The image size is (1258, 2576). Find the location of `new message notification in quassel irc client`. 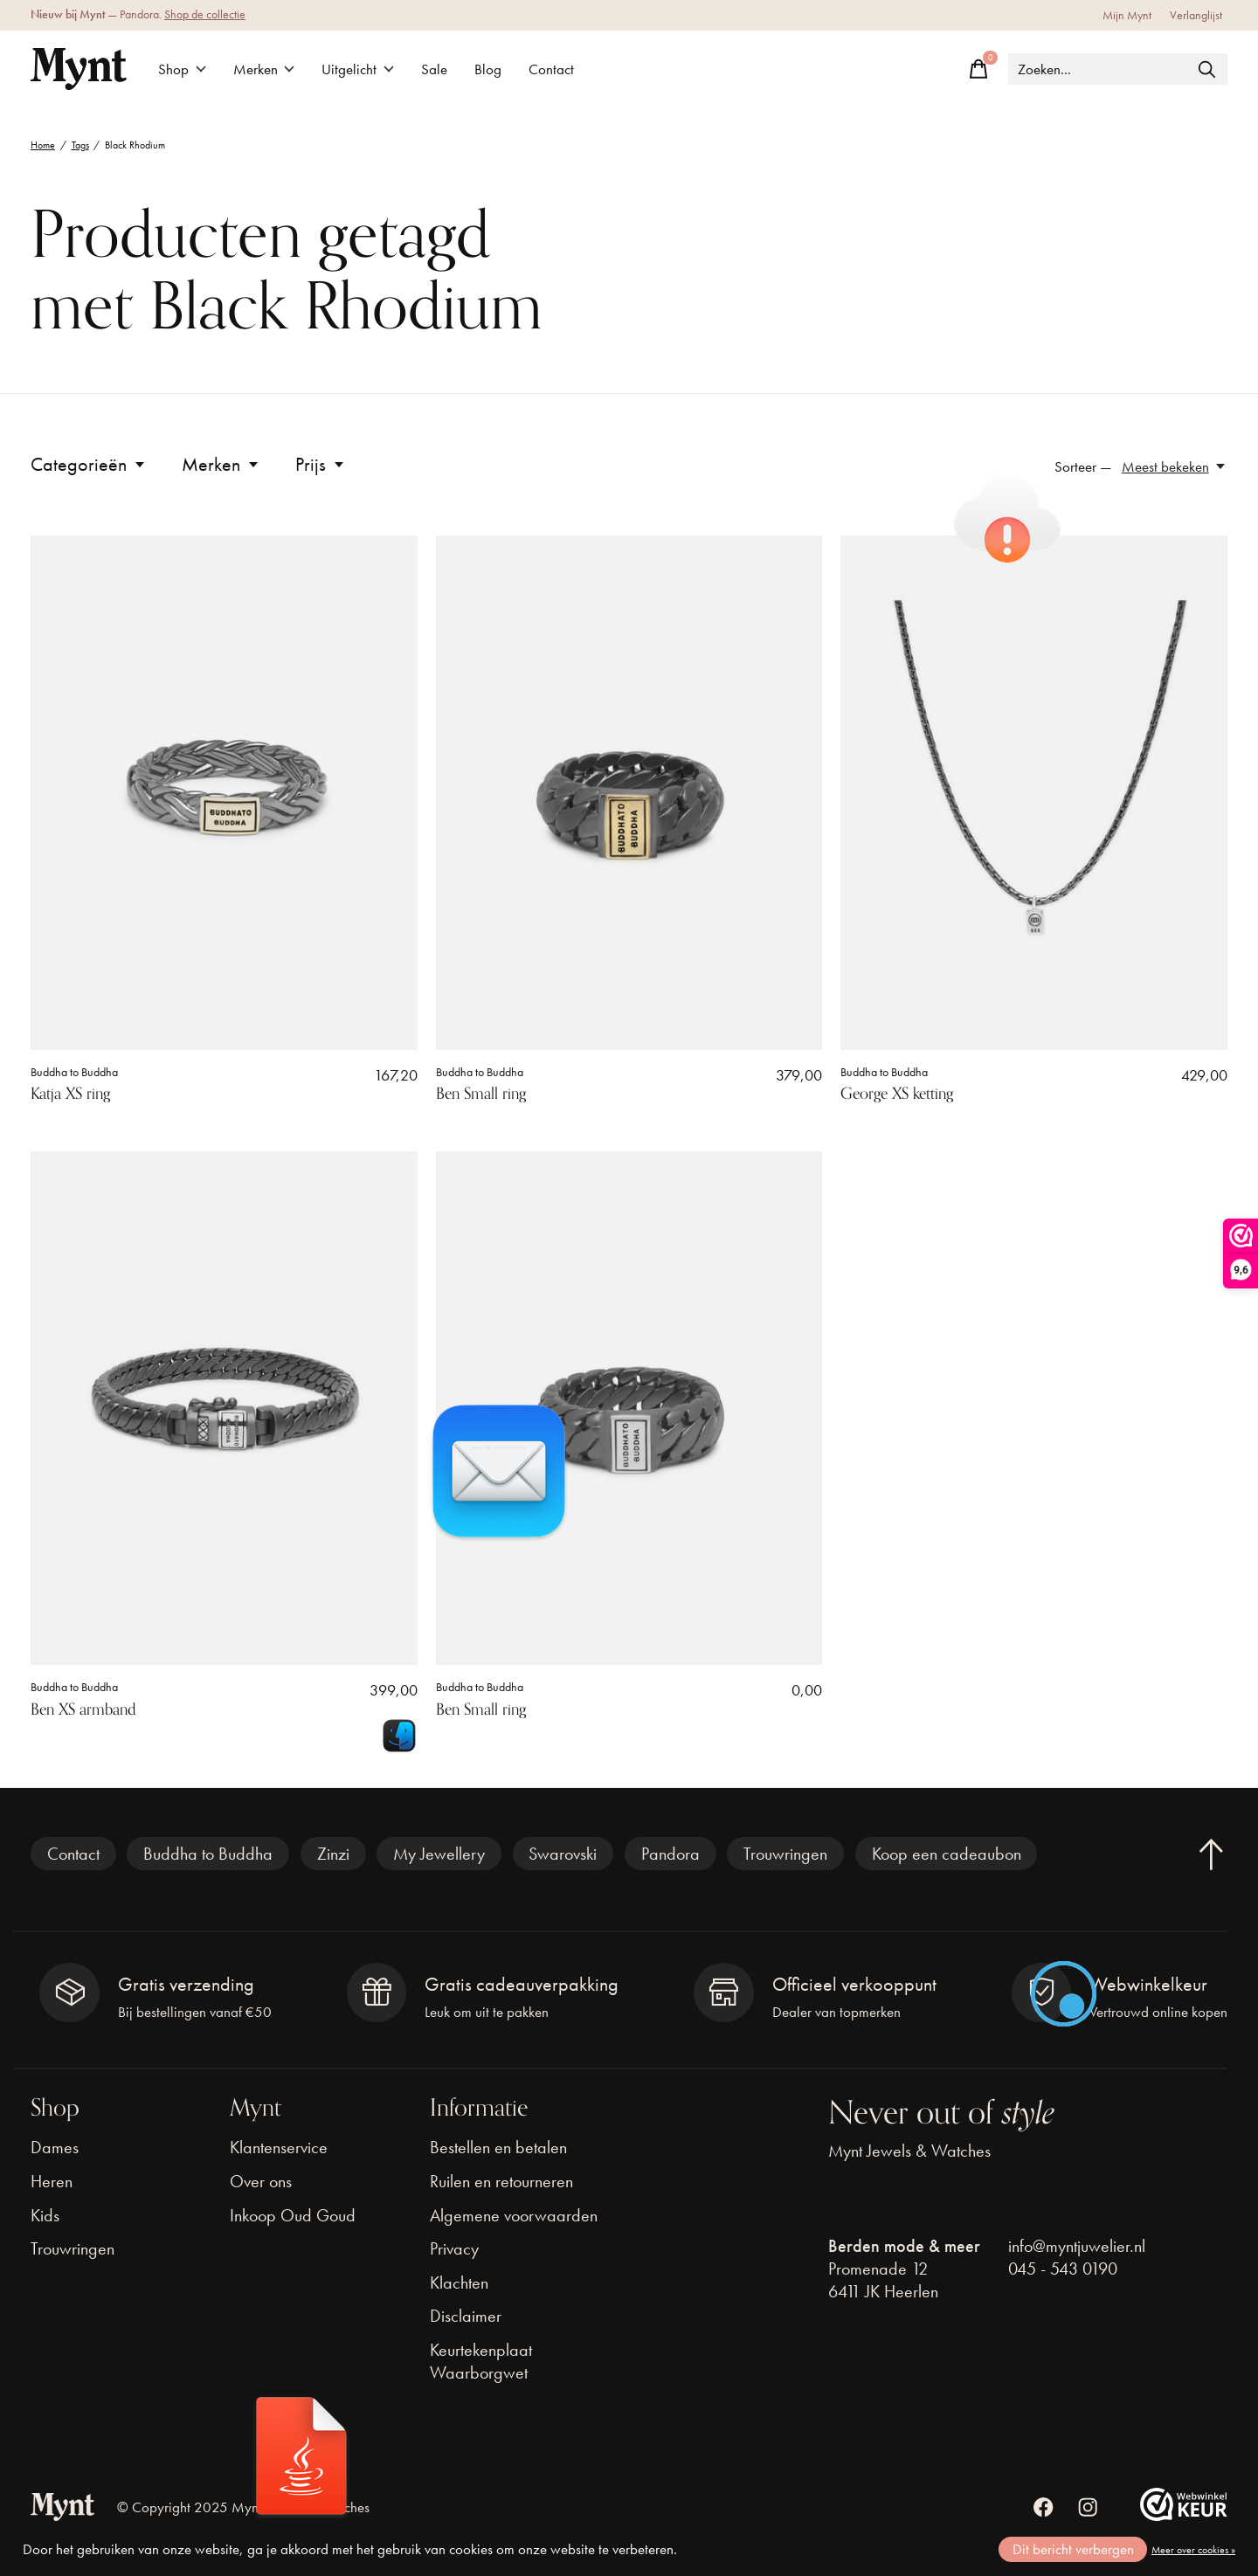

new message notification in quassel irc client is located at coordinates (1063, 1993).